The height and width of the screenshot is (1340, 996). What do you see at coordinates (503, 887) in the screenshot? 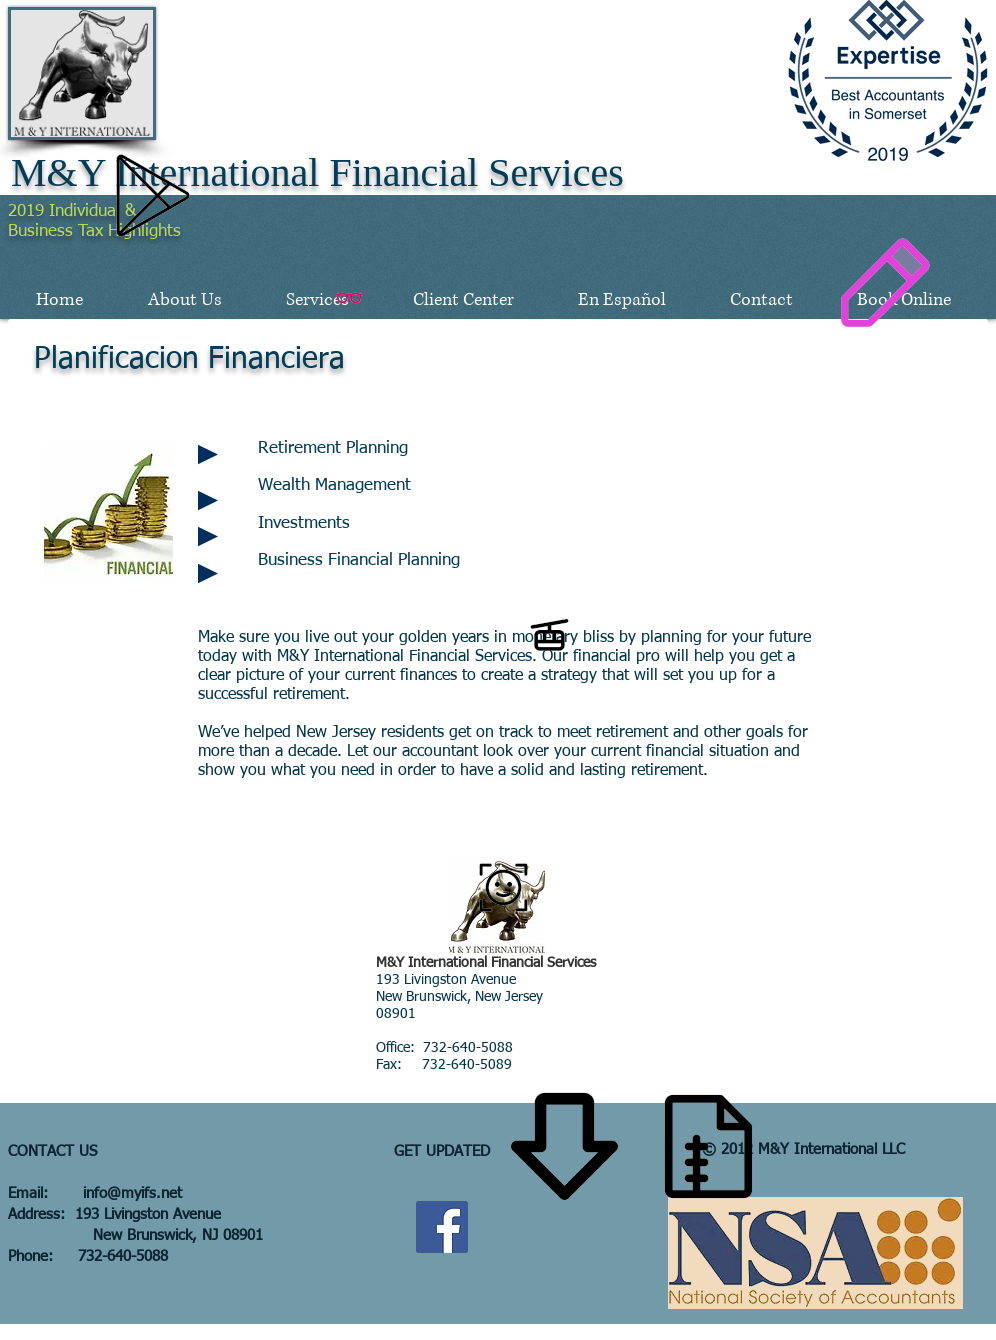
I see `scan face to unlock or authenticate` at bounding box center [503, 887].